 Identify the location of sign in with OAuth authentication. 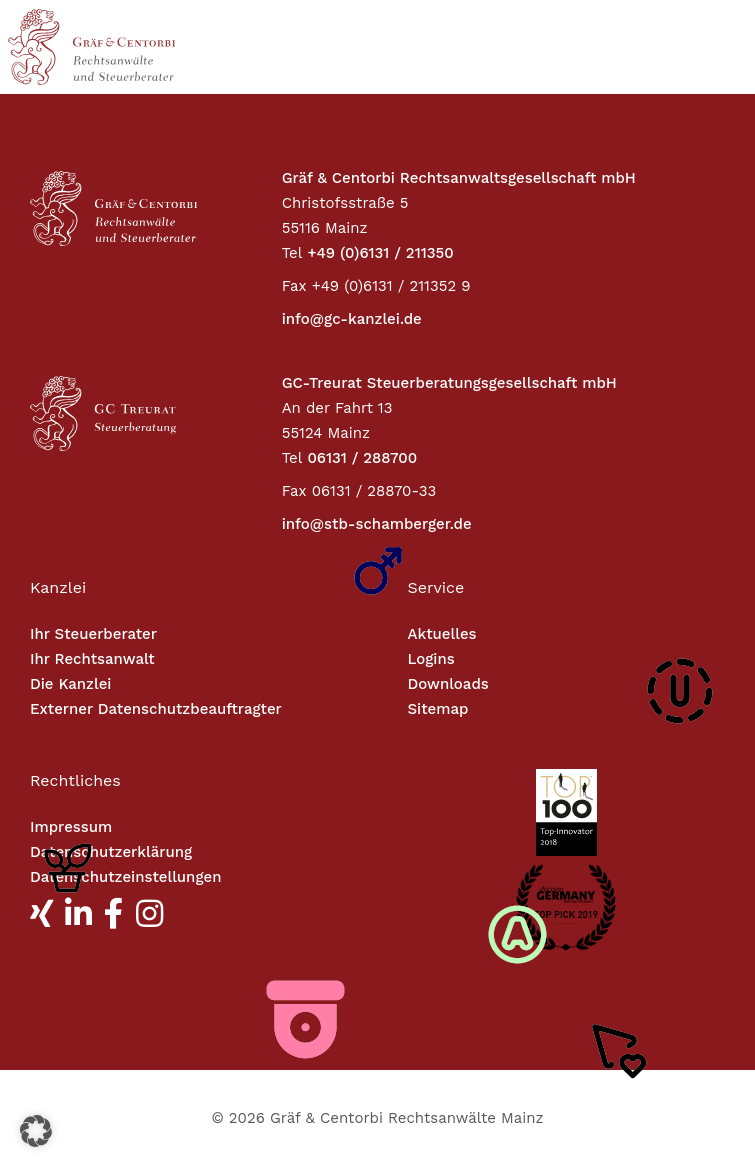
(517, 934).